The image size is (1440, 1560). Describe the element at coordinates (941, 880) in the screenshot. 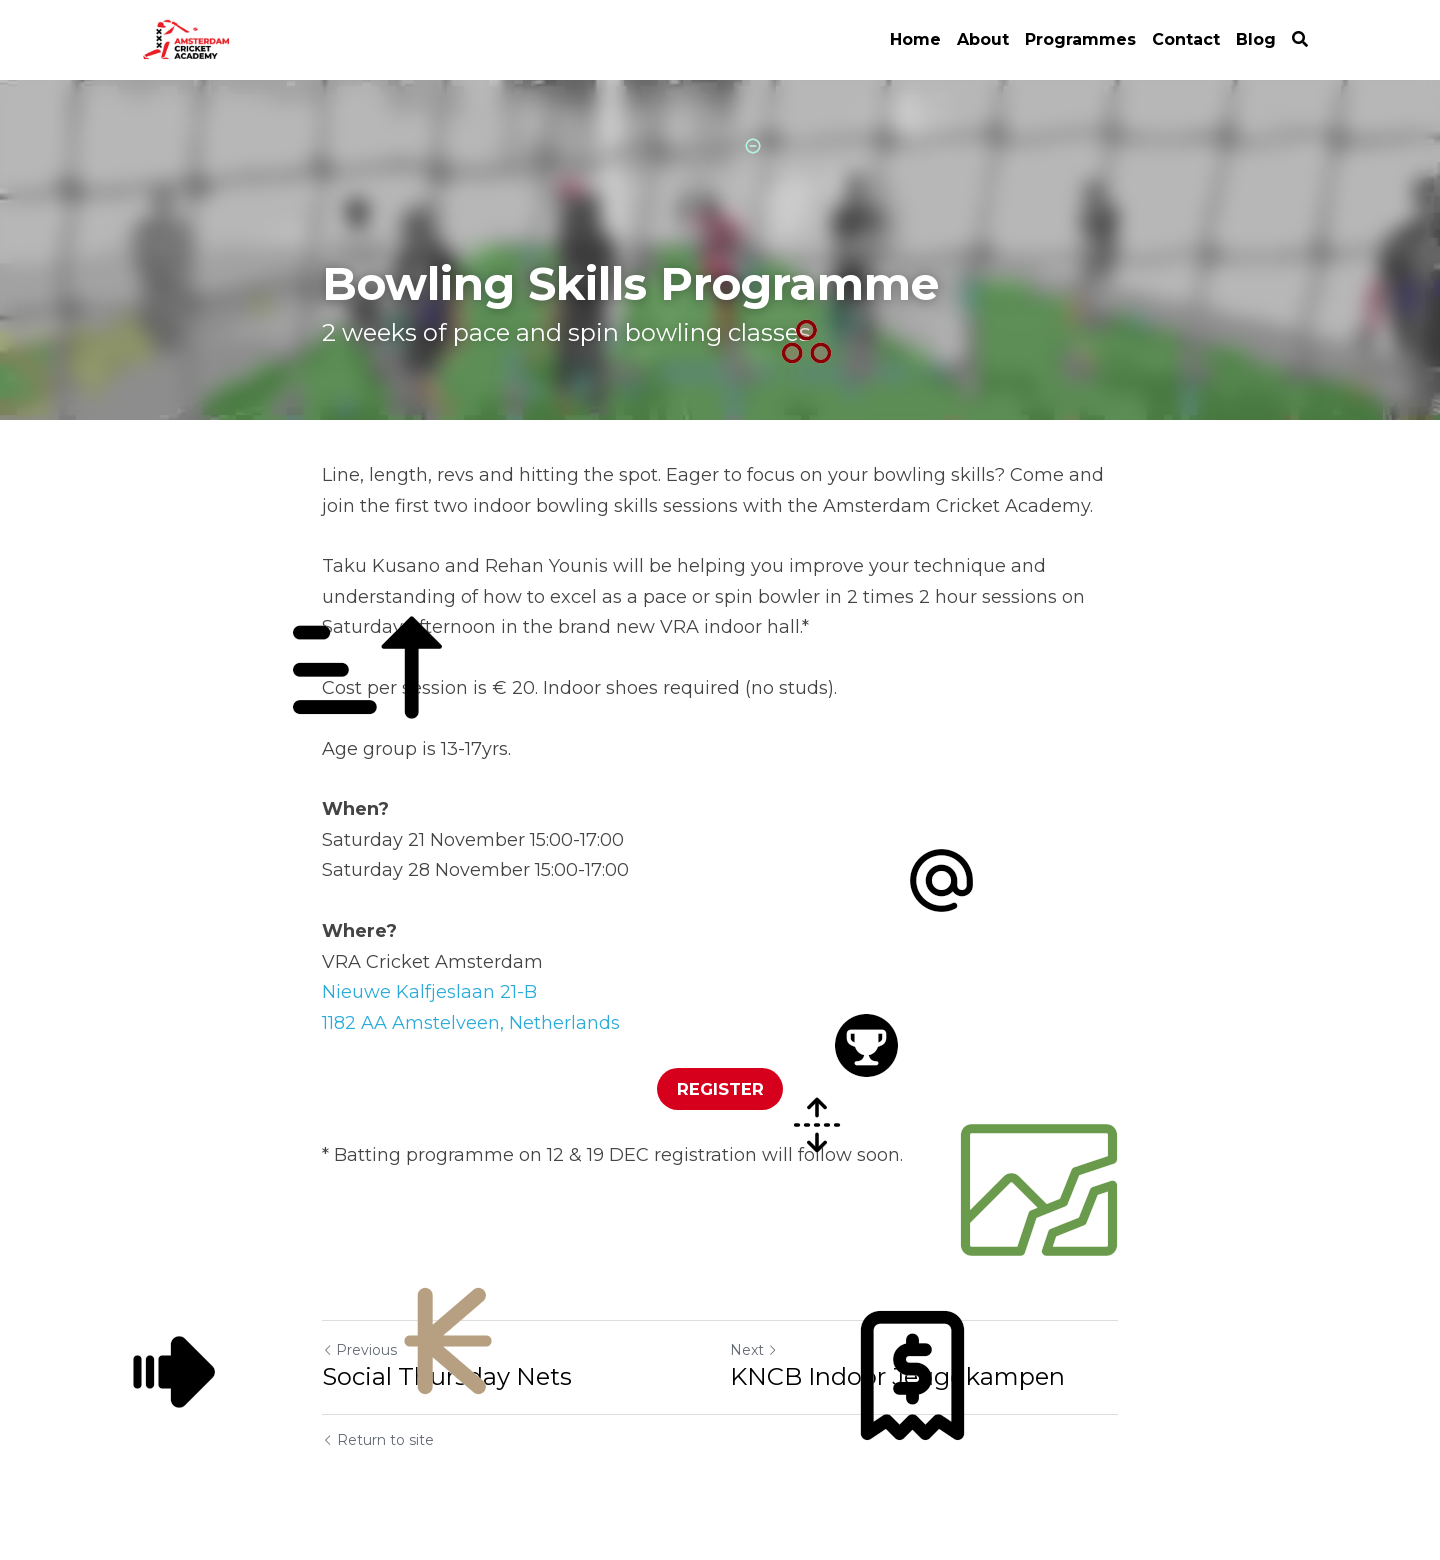

I see `mention or tag a user` at that location.